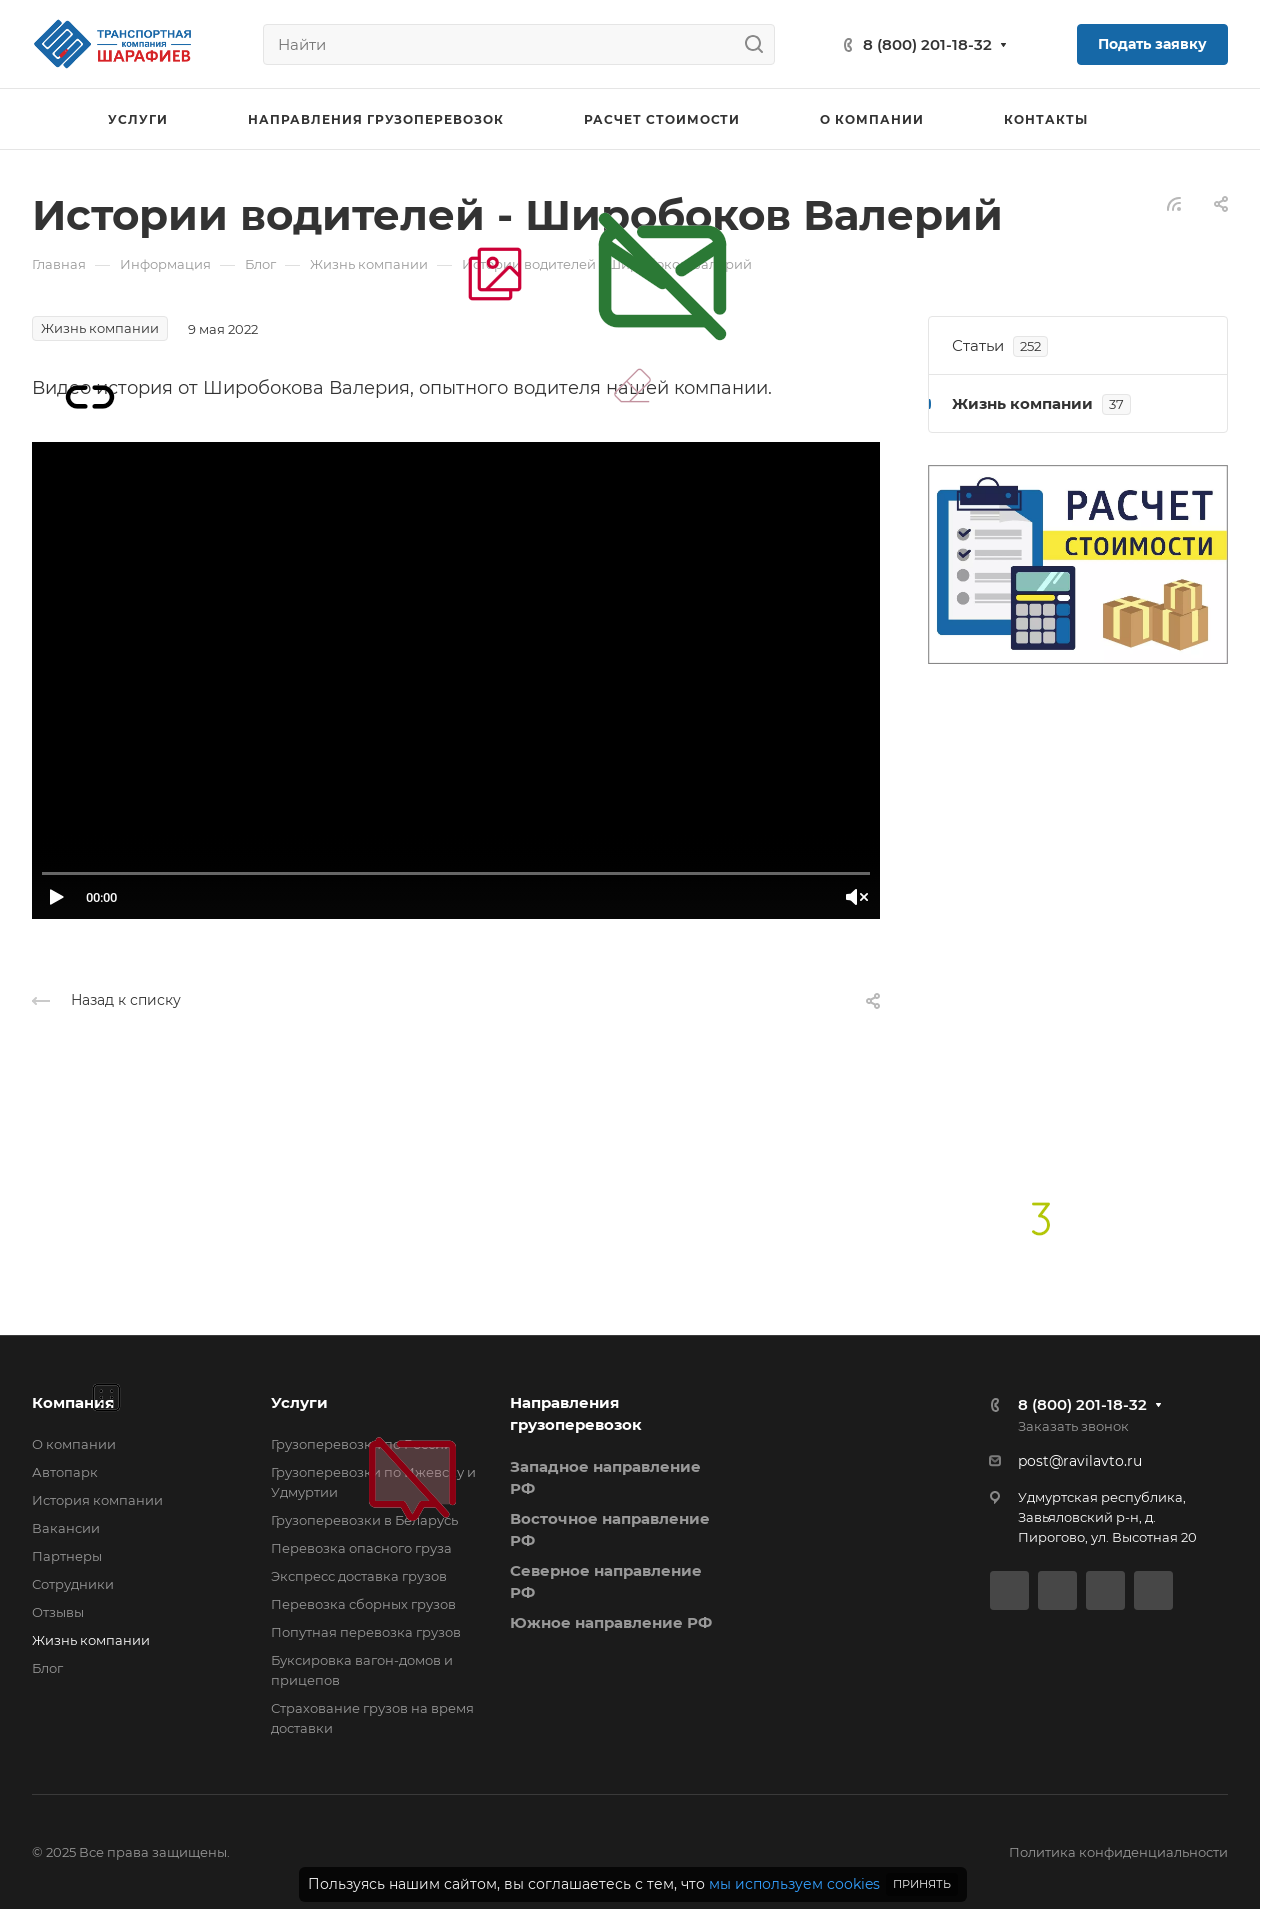  What do you see at coordinates (495, 274) in the screenshot?
I see `view photo gallery` at bounding box center [495, 274].